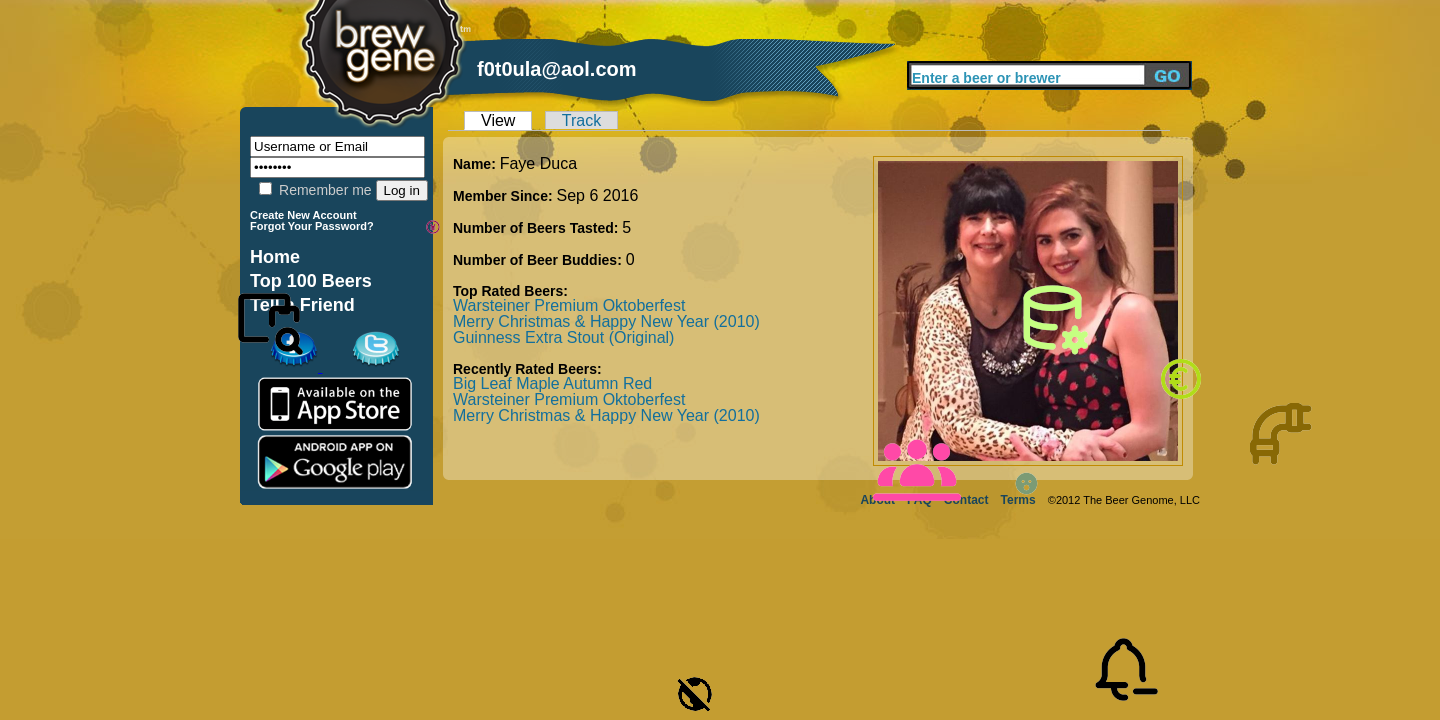  What do you see at coordinates (1026, 483) in the screenshot?
I see `indicates surprising or unexpected content` at bounding box center [1026, 483].